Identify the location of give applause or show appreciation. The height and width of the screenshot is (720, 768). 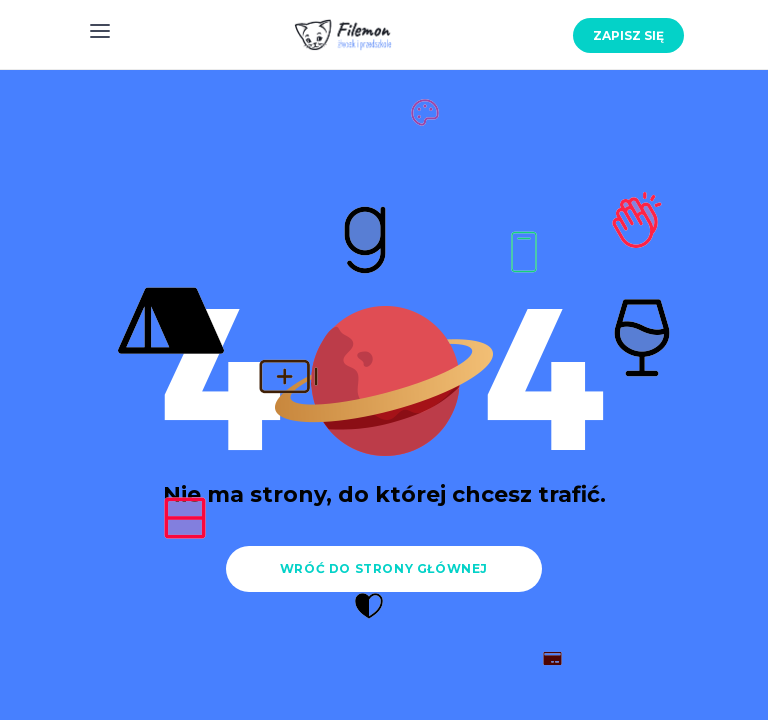
(636, 220).